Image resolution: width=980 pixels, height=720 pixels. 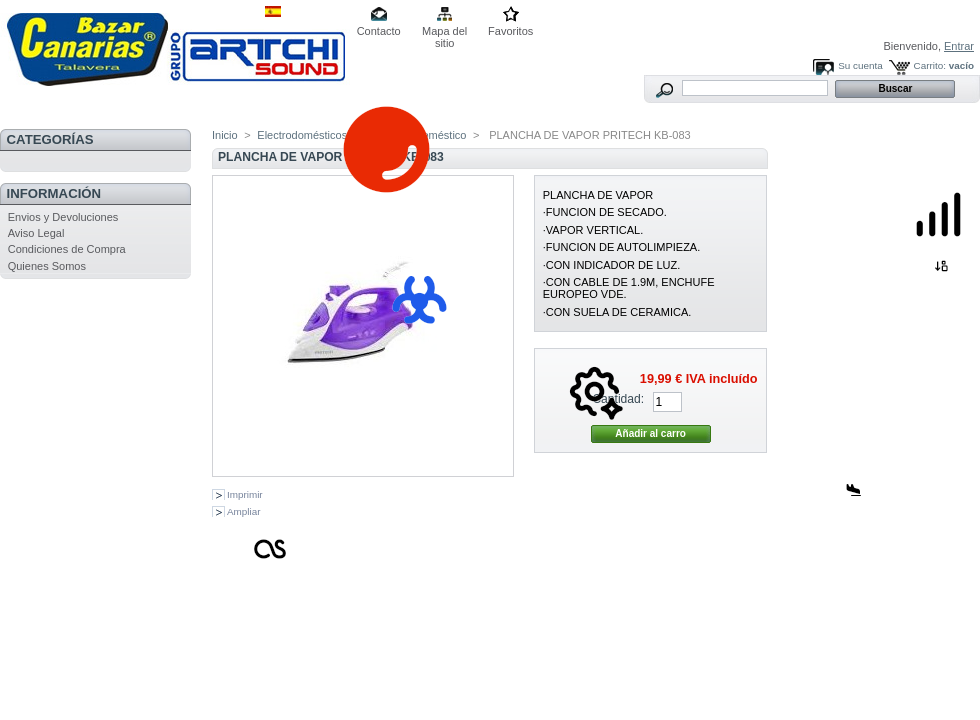 I want to click on access AI-powered or smart settings, so click(x=594, y=391).